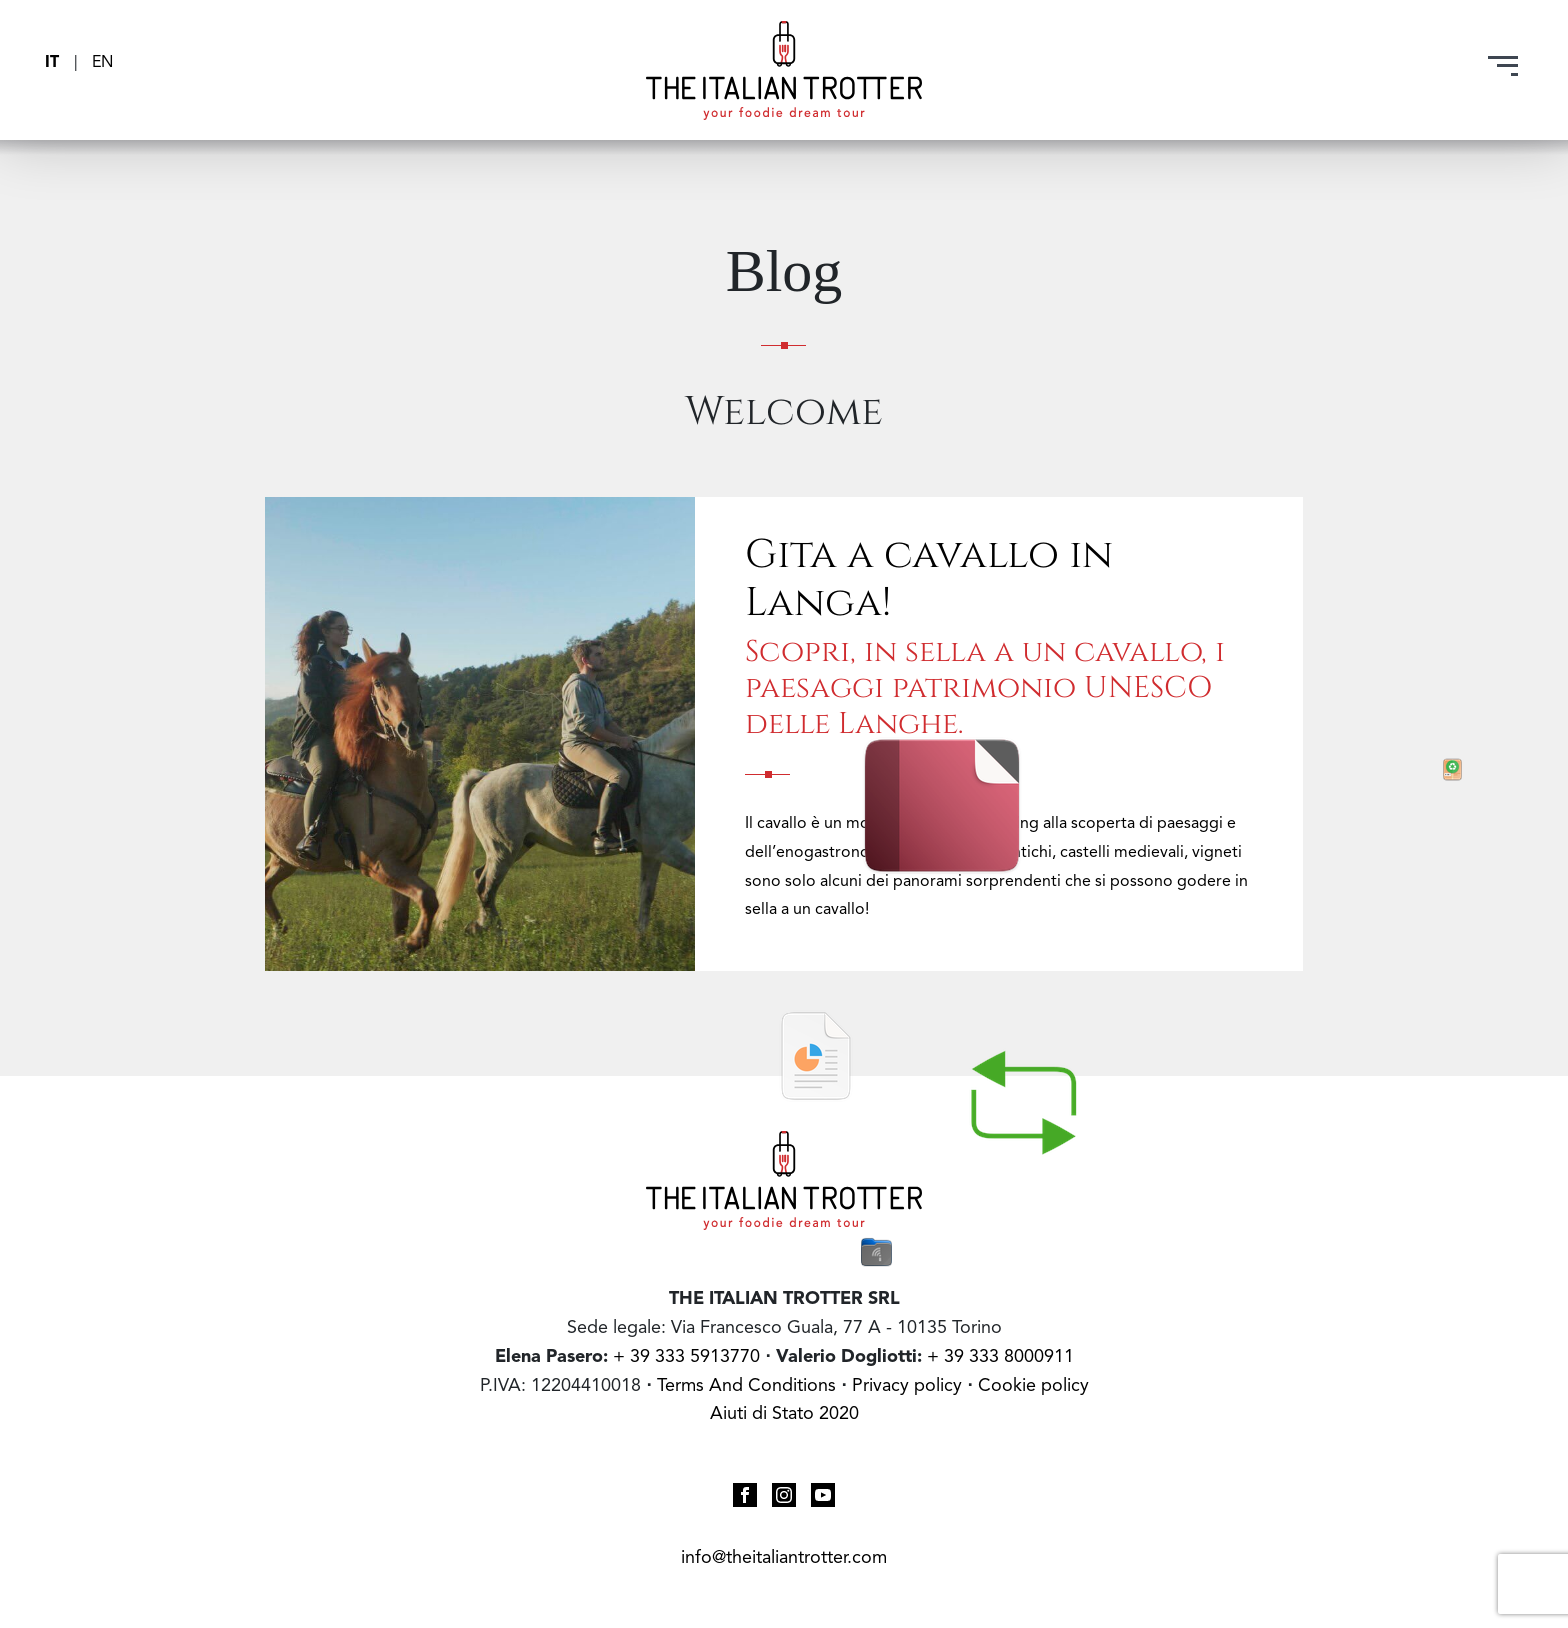 The height and width of the screenshot is (1628, 1568). Describe the element at coordinates (1025, 1102) in the screenshot. I see `sync incoming and outgoing mail` at that location.